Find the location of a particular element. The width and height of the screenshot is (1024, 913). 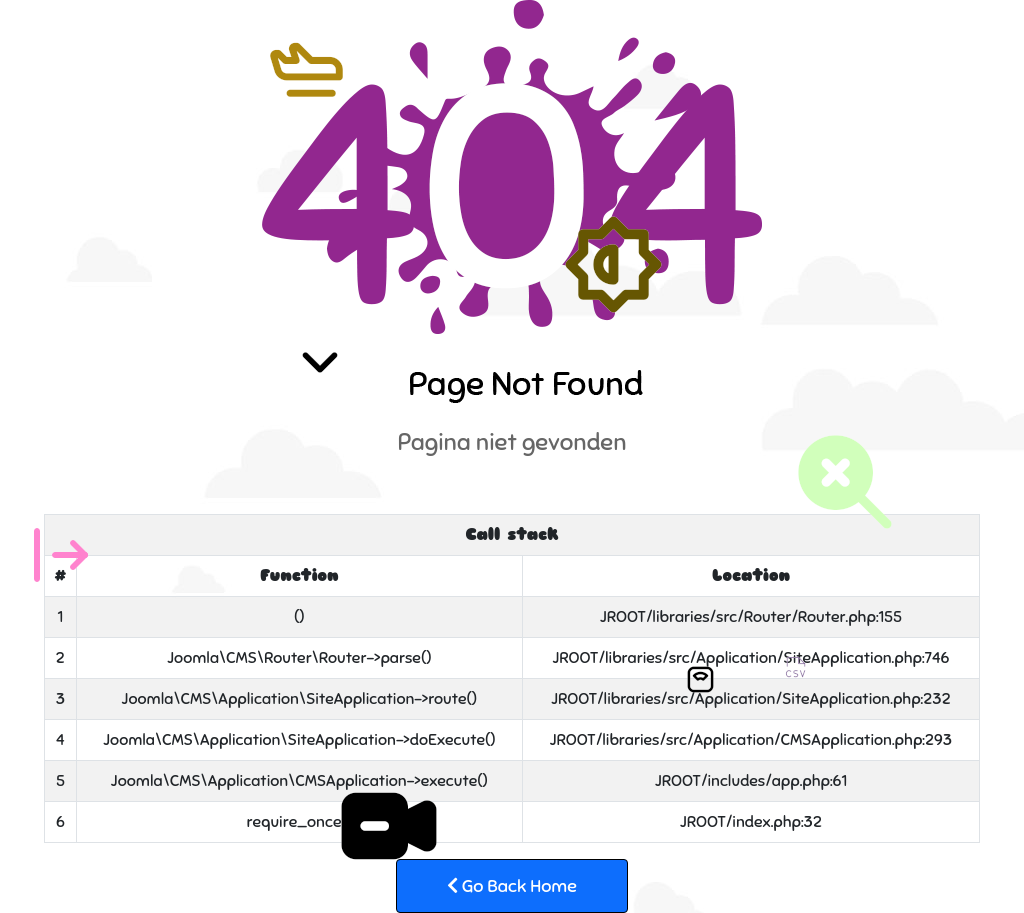

remove video from playlist or queue is located at coordinates (389, 826).